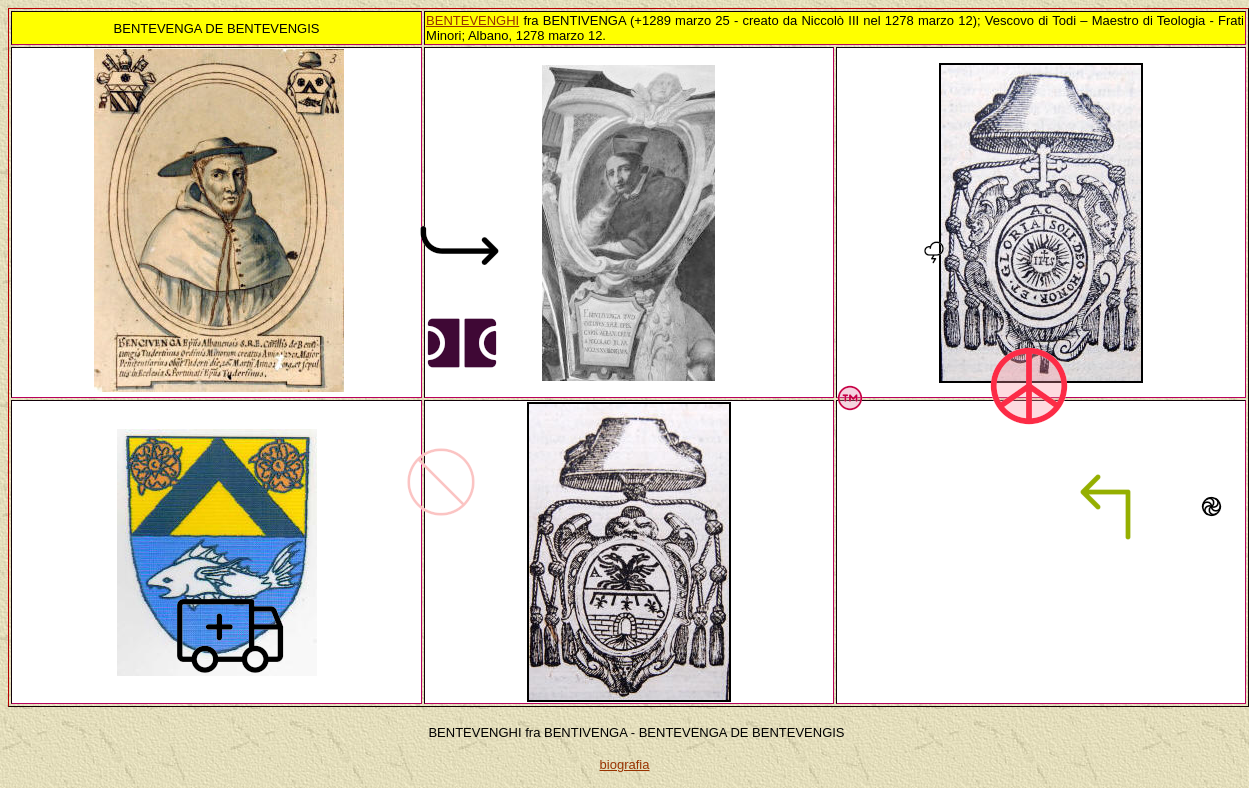 This screenshot has width=1249, height=788. I want to click on view basketball court information, so click(462, 343).